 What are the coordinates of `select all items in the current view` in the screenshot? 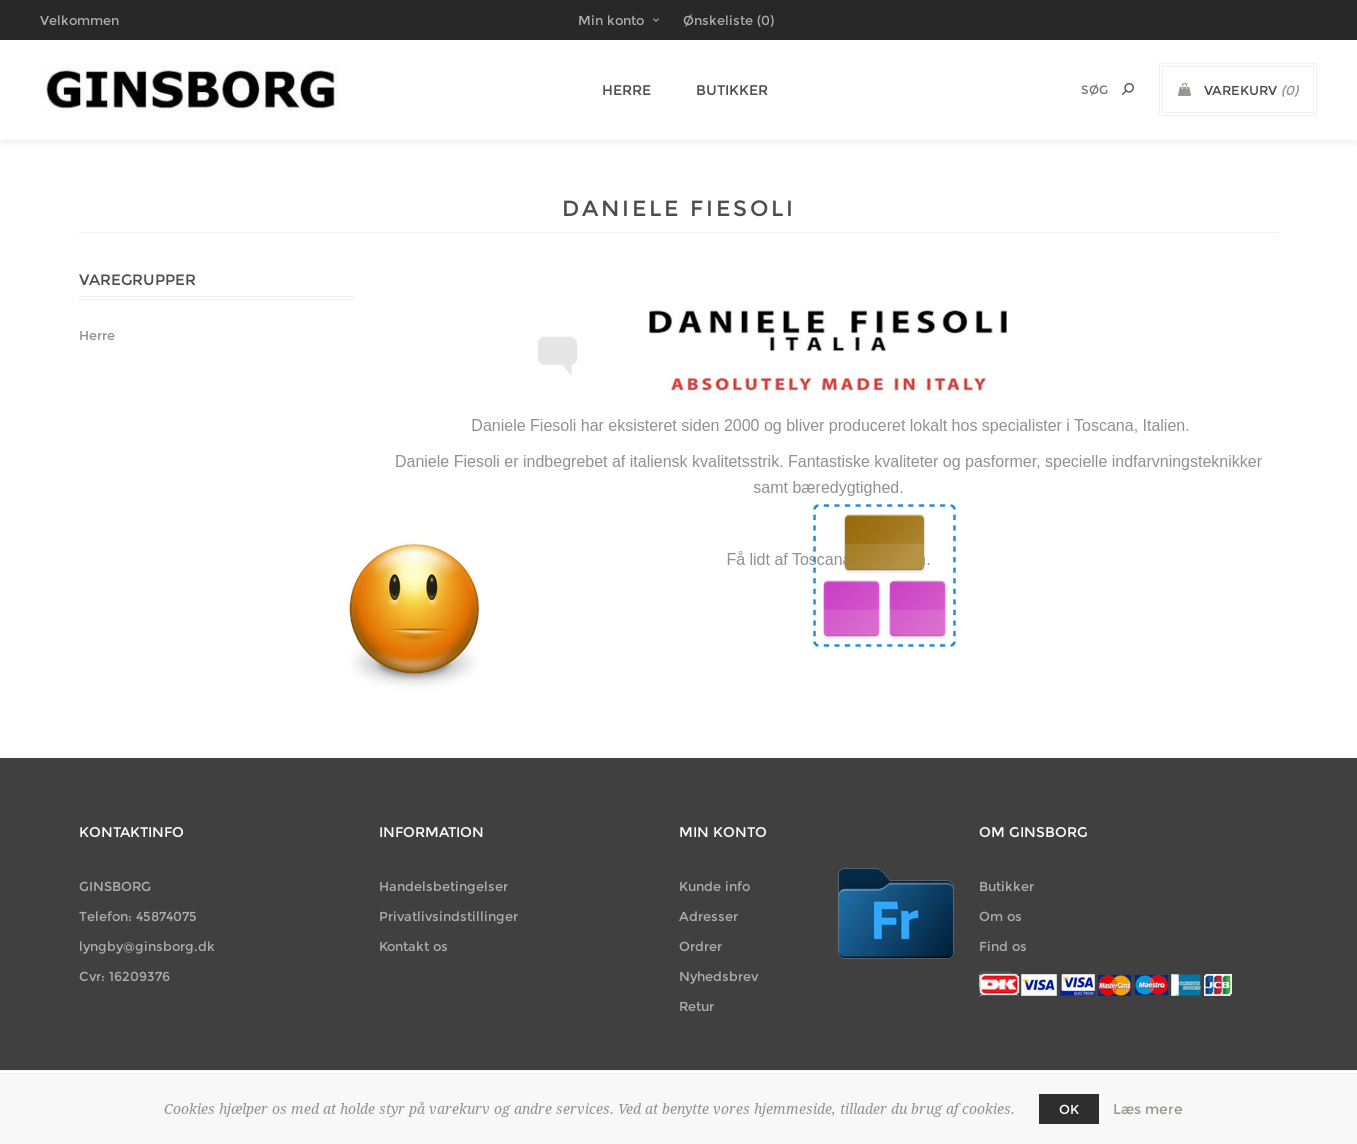 It's located at (884, 575).